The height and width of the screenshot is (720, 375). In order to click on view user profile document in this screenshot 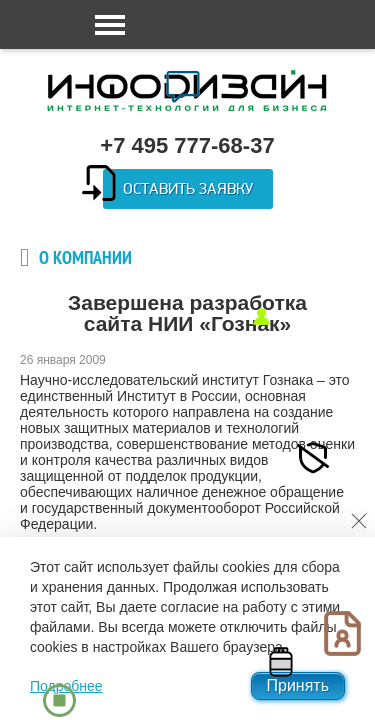, I will do `click(342, 633)`.